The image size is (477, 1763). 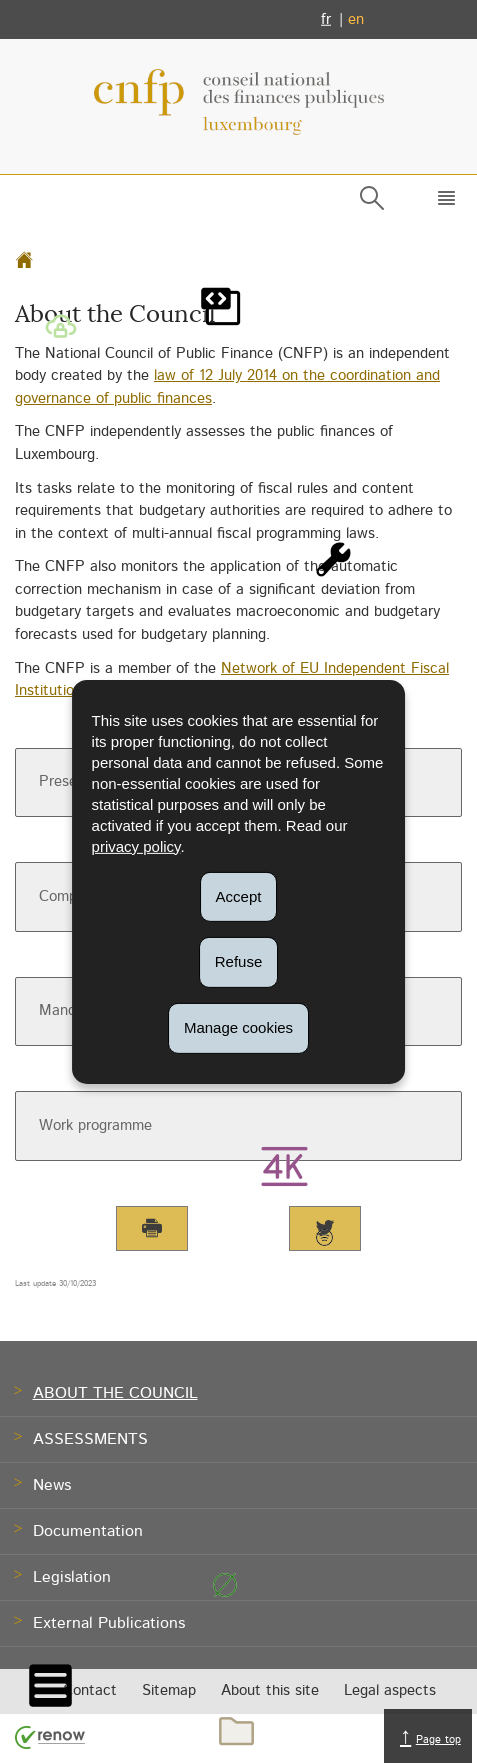 I want to click on open Spotify, so click(x=324, y=1237).